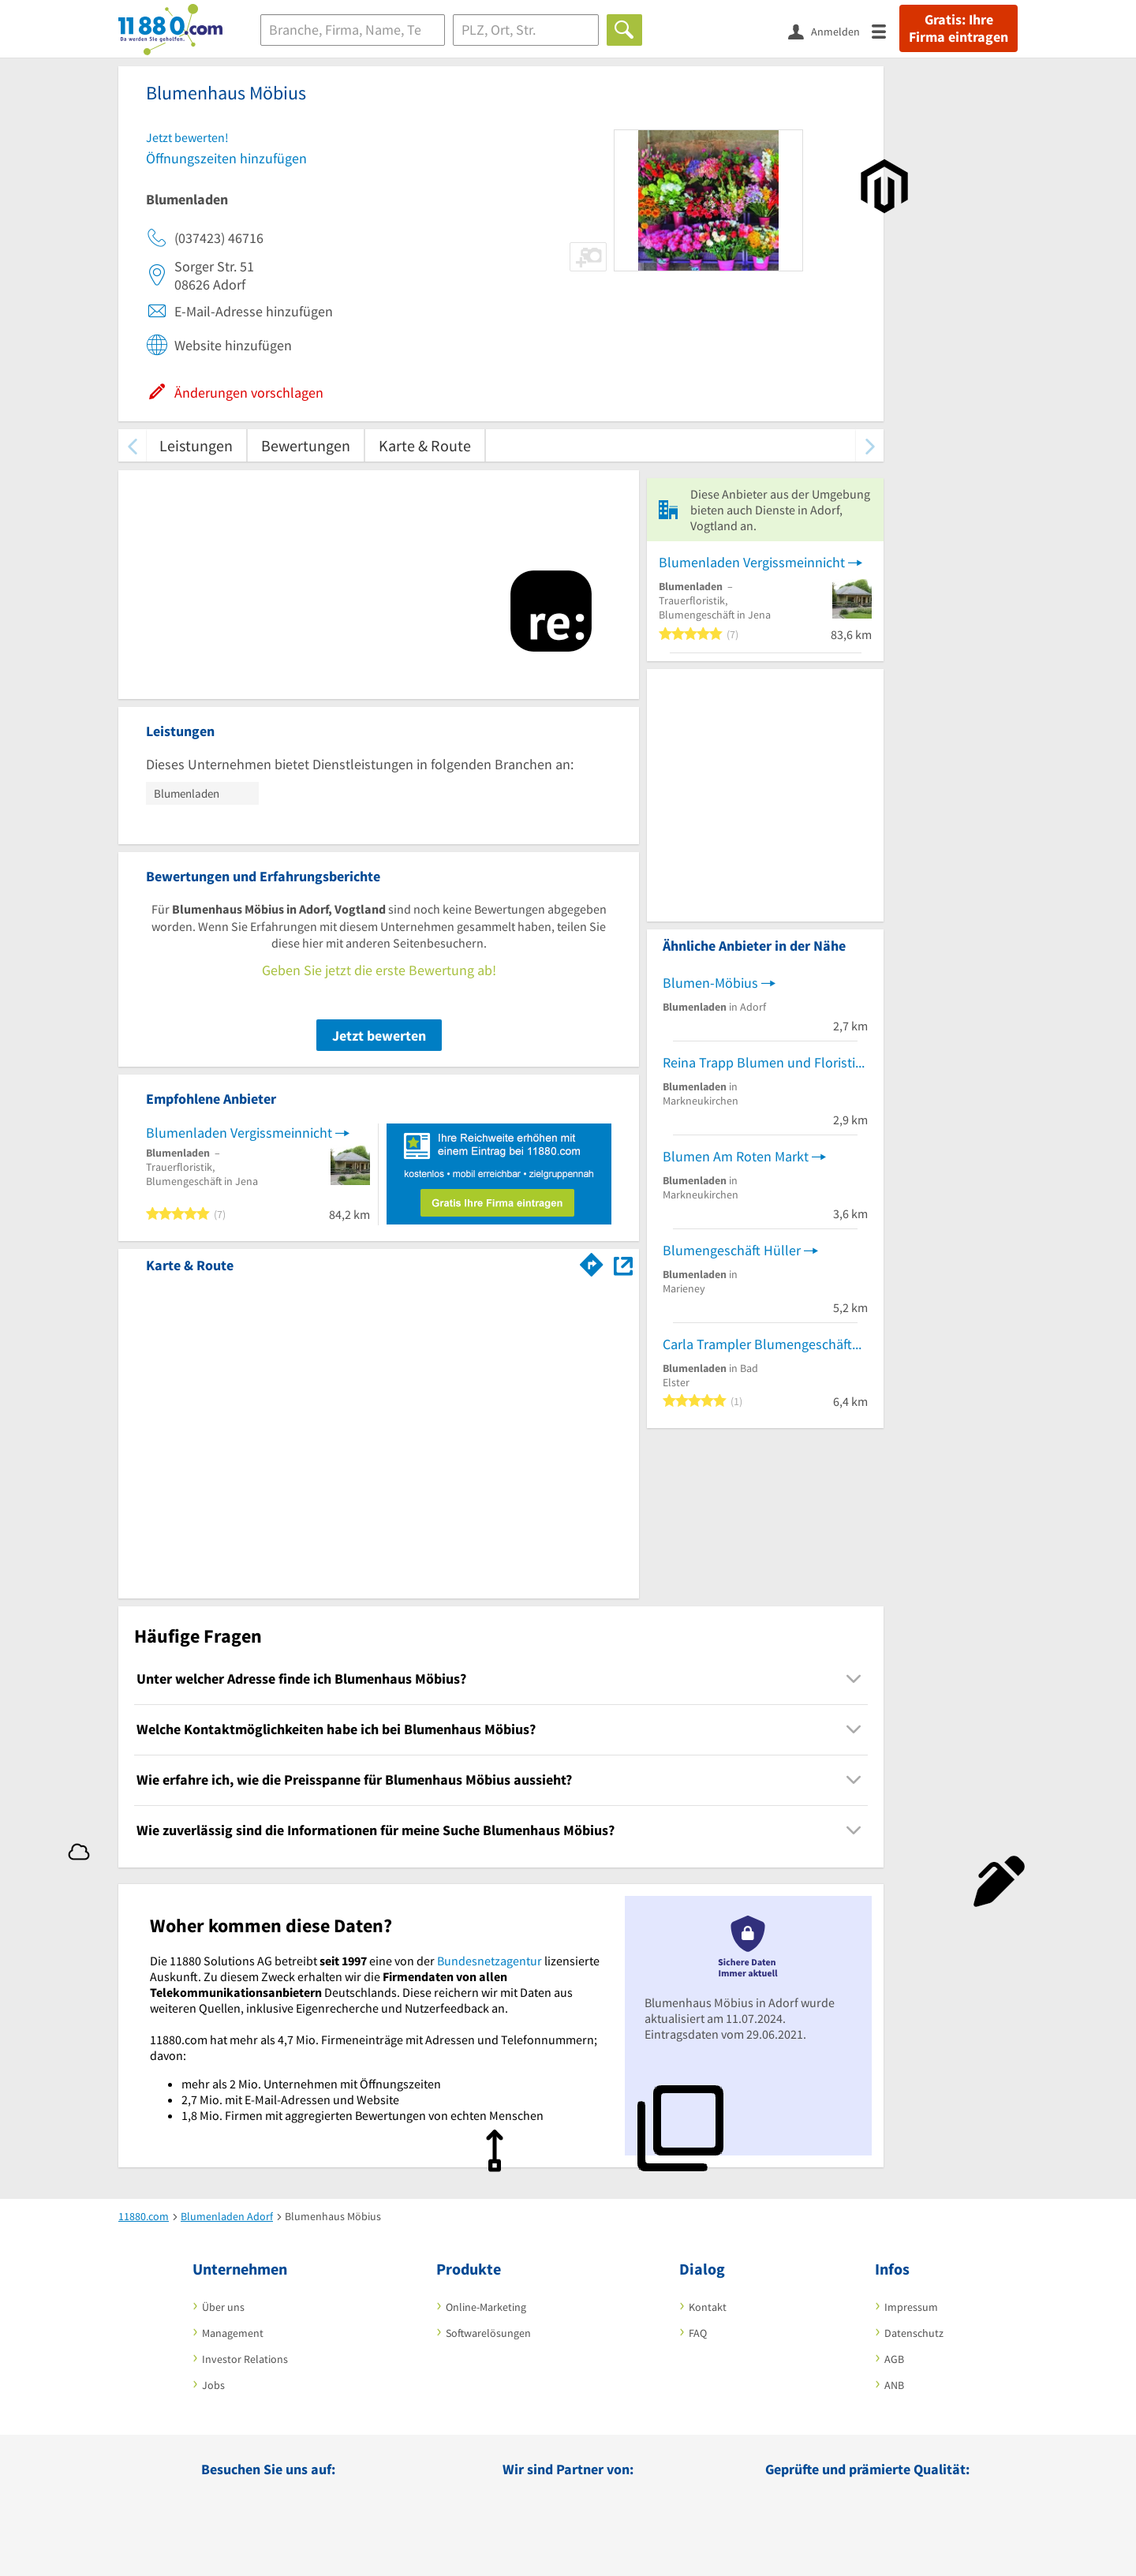 This screenshot has width=1136, height=2576. I want to click on move item up in a list or hierarchy, so click(495, 2151).